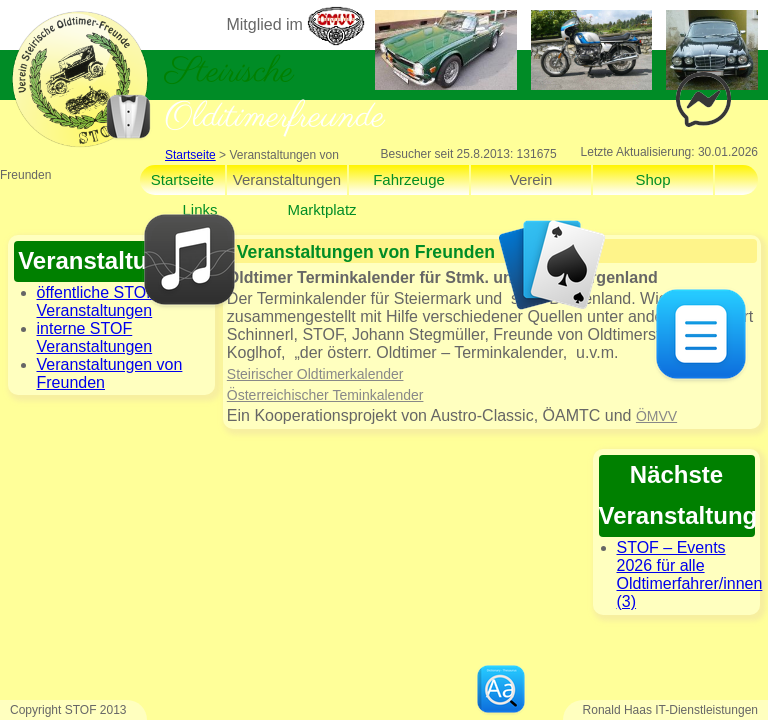  Describe the element at coordinates (552, 265) in the screenshot. I see `open the solitaire card game app` at that location.